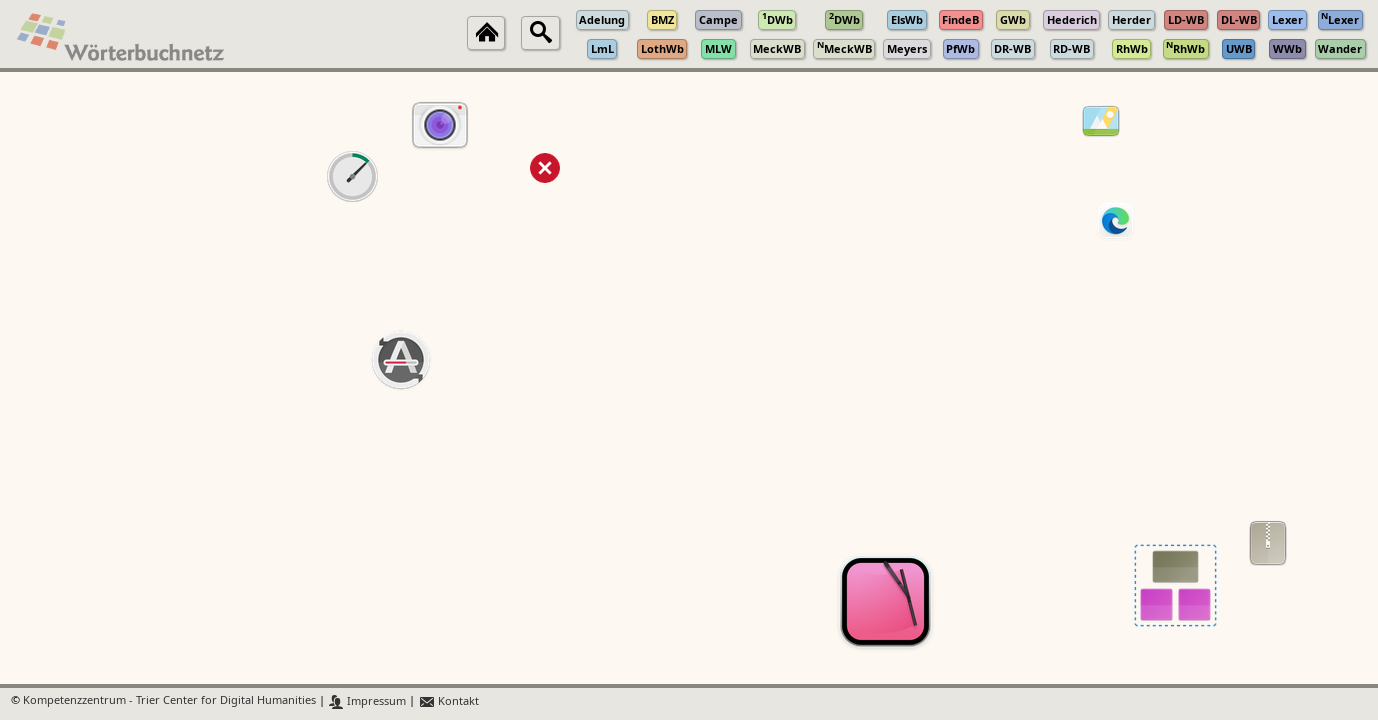 This screenshot has height=720, width=1378. Describe the element at coordinates (885, 601) in the screenshot. I see `open bleachbit system cleaner app` at that location.